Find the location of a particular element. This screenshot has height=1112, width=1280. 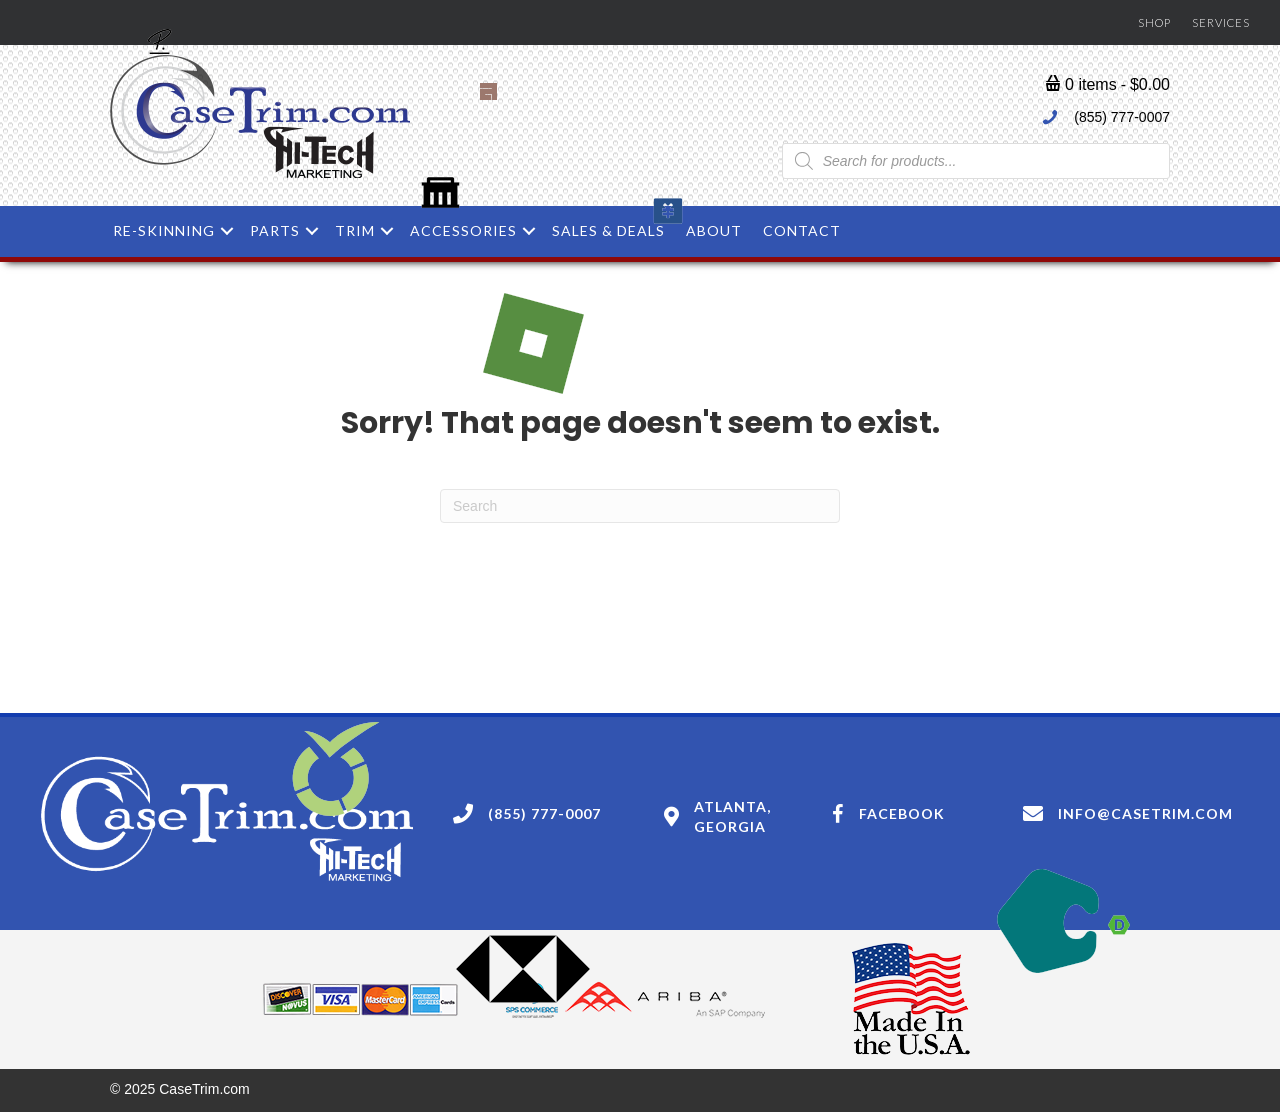

open HumHub social network platform is located at coordinates (1048, 921).